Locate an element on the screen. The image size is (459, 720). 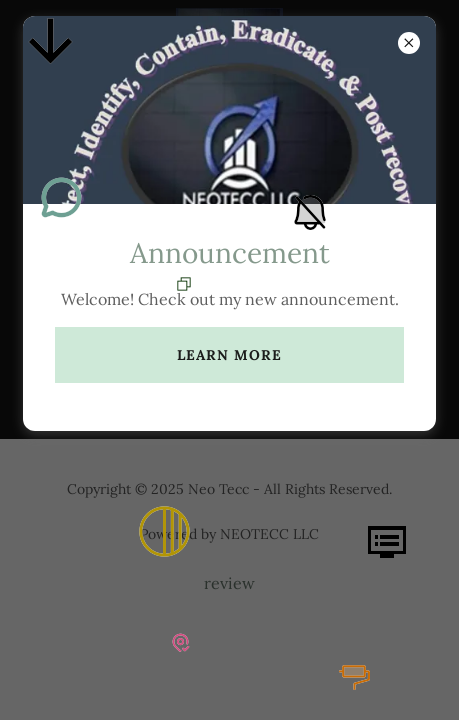
scroll down or view more content is located at coordinates (50, 40).